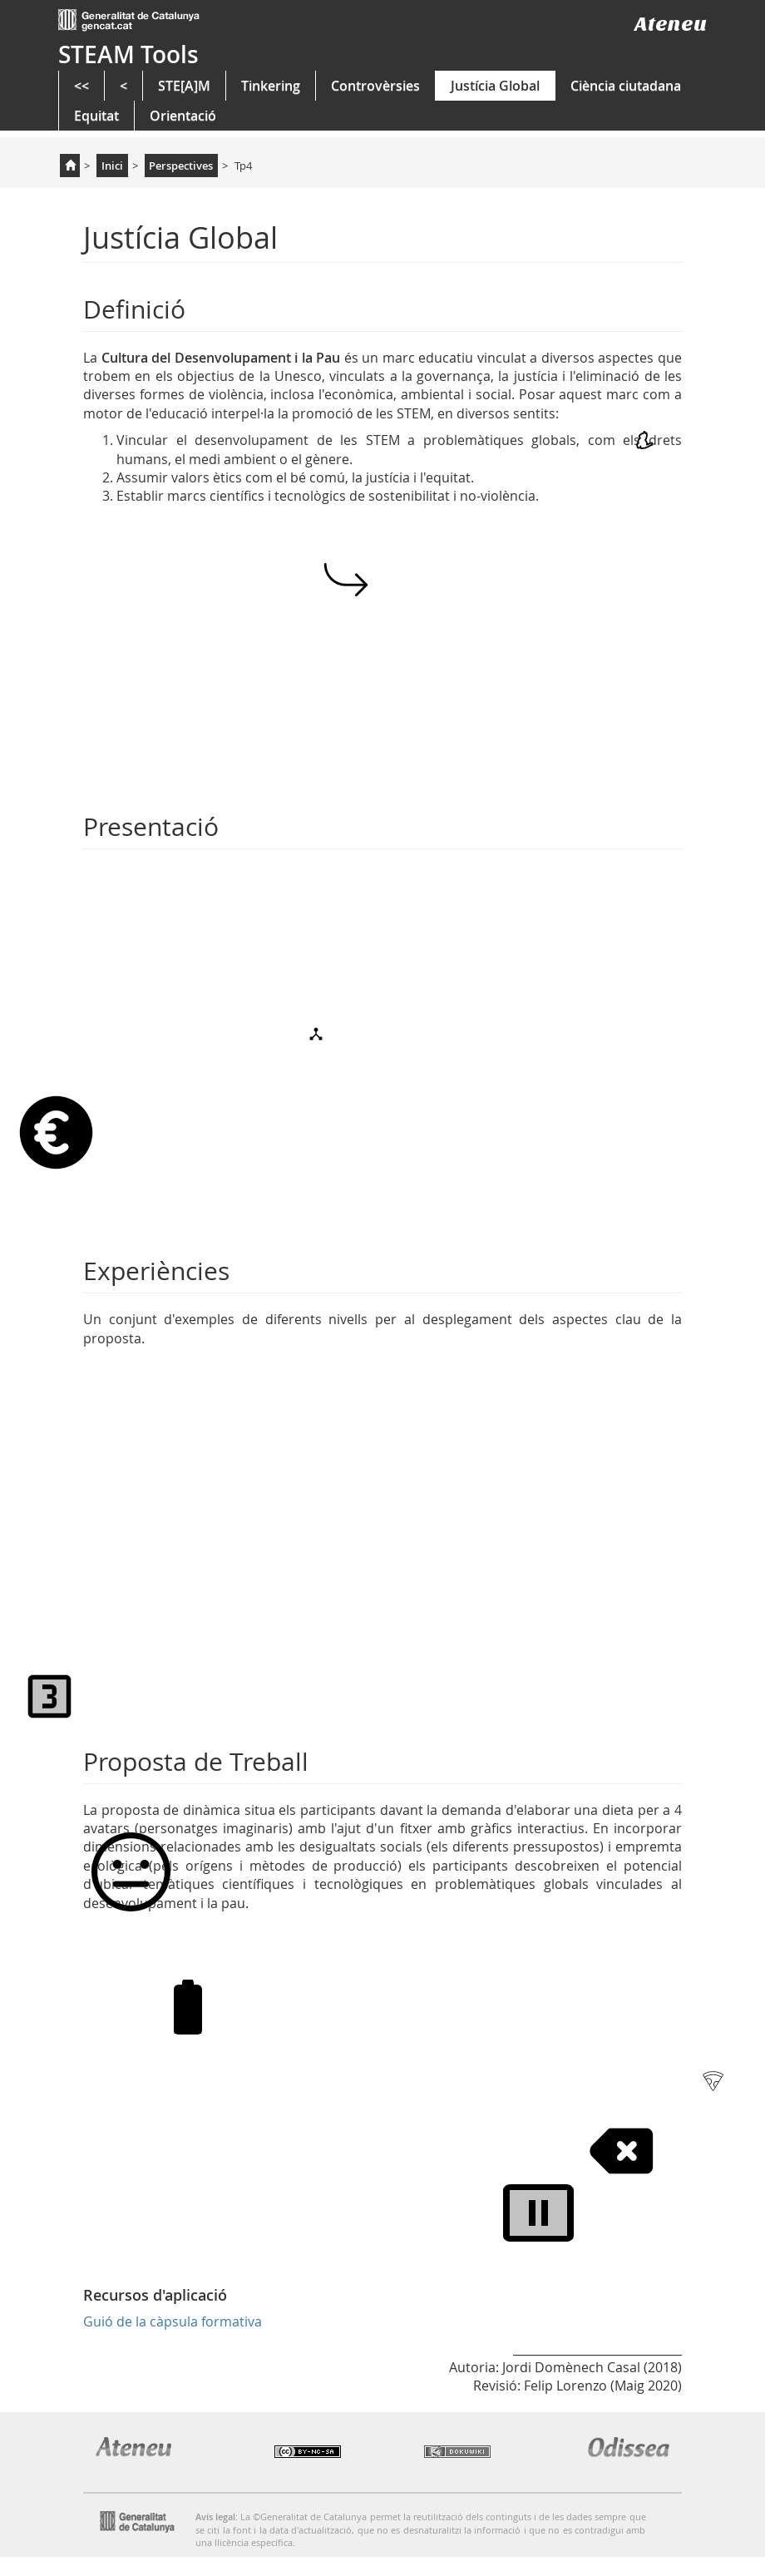 The image size is (765, 2576). Describe the element at coordinates (620, 2151) in the screenshot. I see `delete the previous character` at that location.